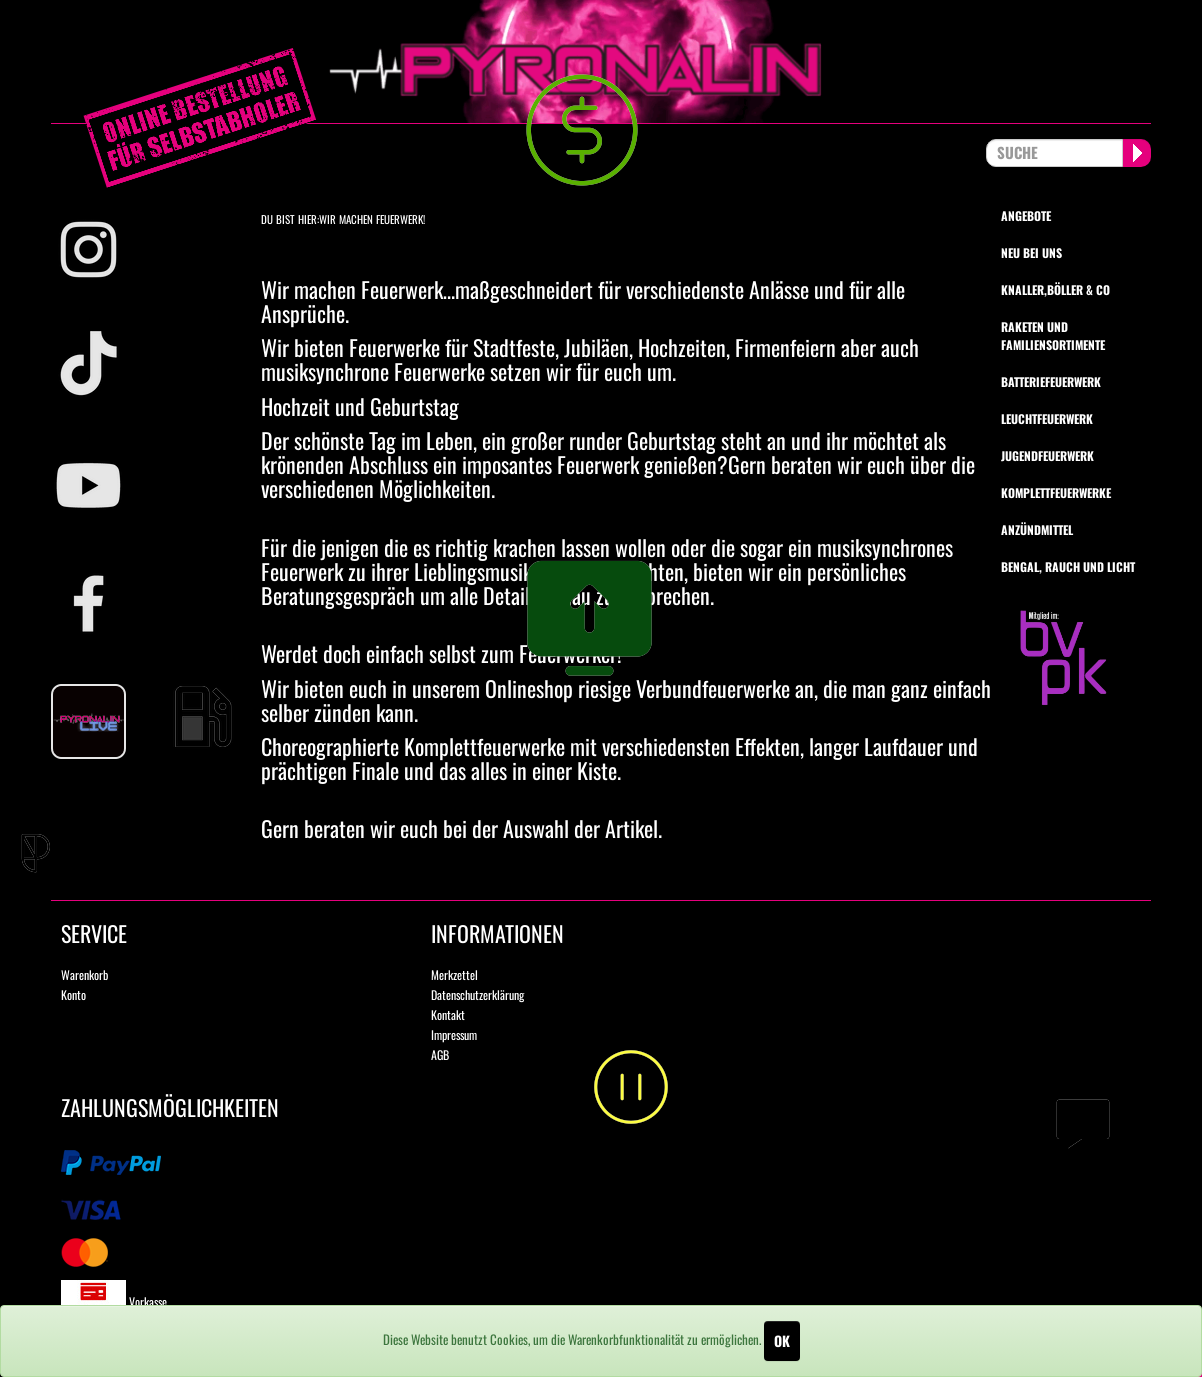 Image resolution: width=1202 pixels, height=1377 pixels. Describe the element at coordinates (631, 1087) in the screenshot. I see `pause media playback` at that location.